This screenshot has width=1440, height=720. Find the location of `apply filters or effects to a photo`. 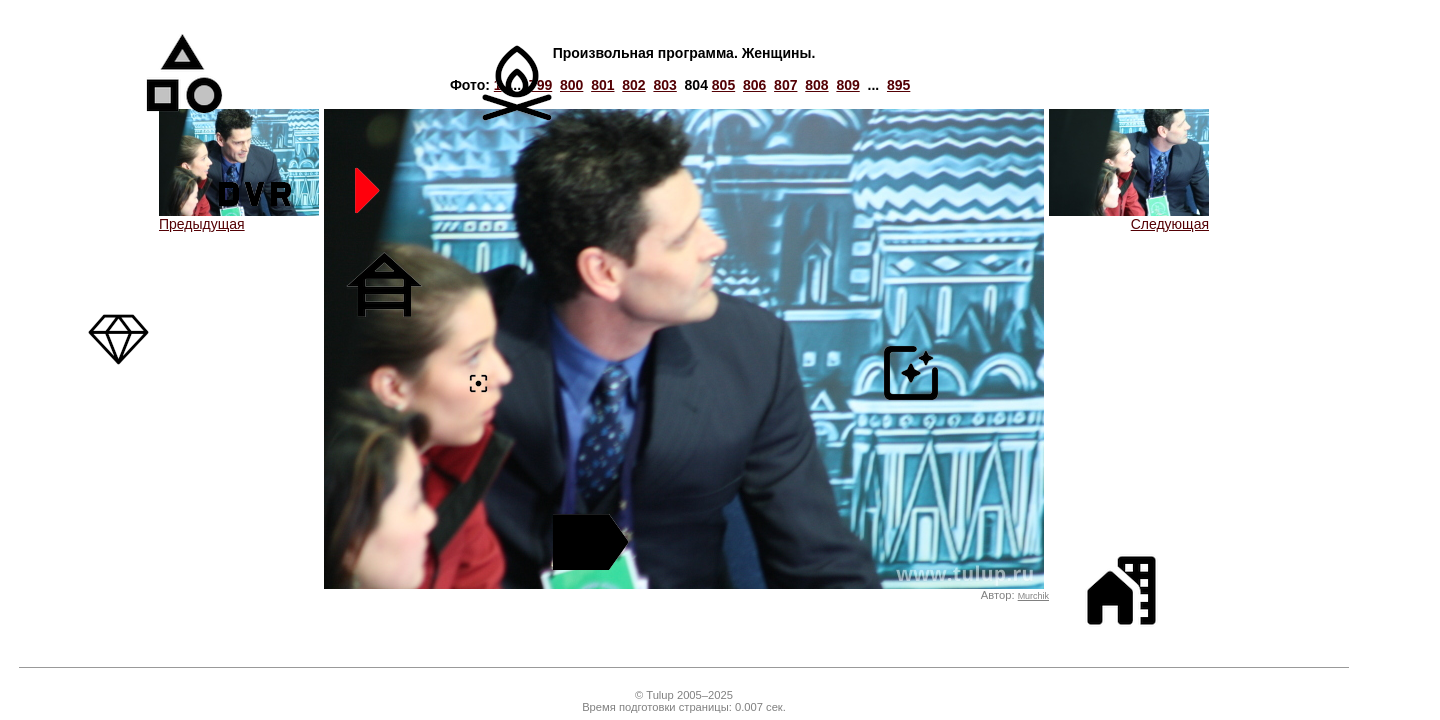

apply filters or effects to a photo is located at coordinates (911, 373).